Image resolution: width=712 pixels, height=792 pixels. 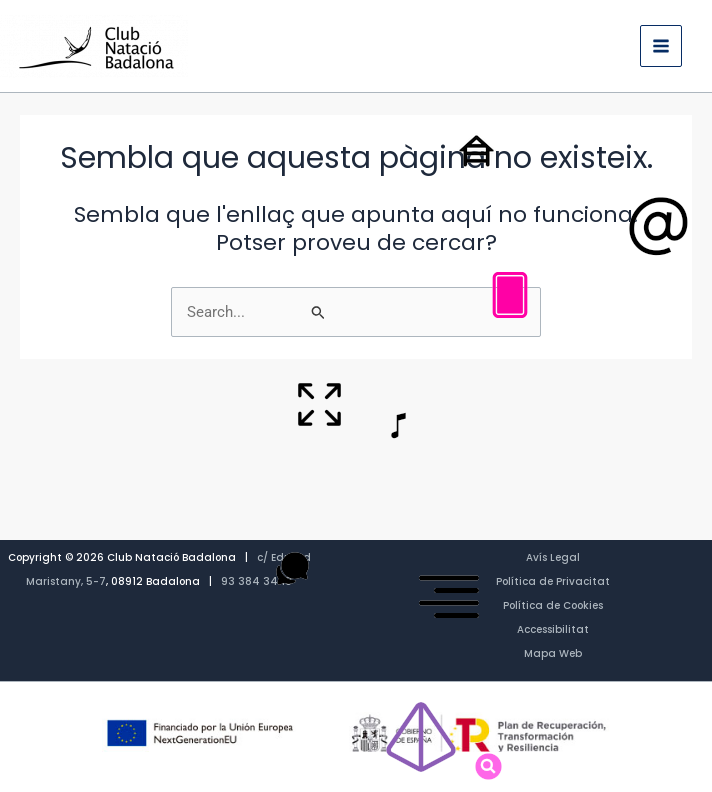 What do you see at coordinates (510, 295) in the screenshot?
I see `switch to tablet view or portrait mode` at bounding box center [510, 295].